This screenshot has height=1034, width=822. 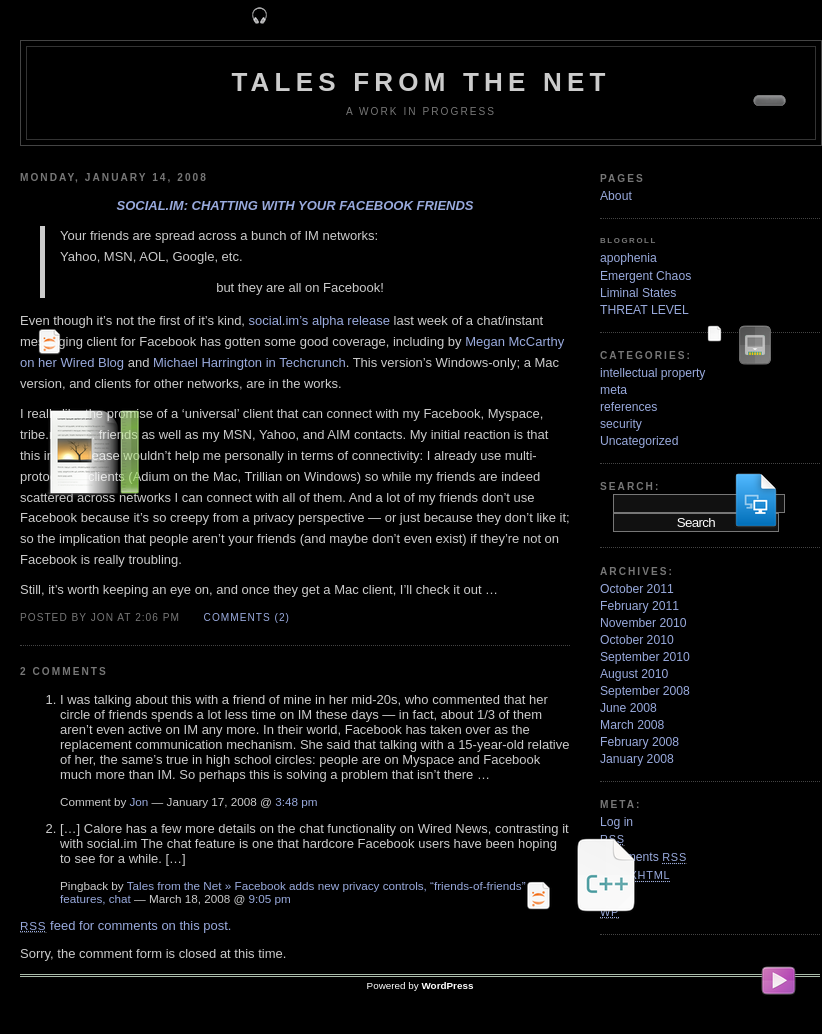 I want to click on jupyter notebook file, so click(x=538, y=895).